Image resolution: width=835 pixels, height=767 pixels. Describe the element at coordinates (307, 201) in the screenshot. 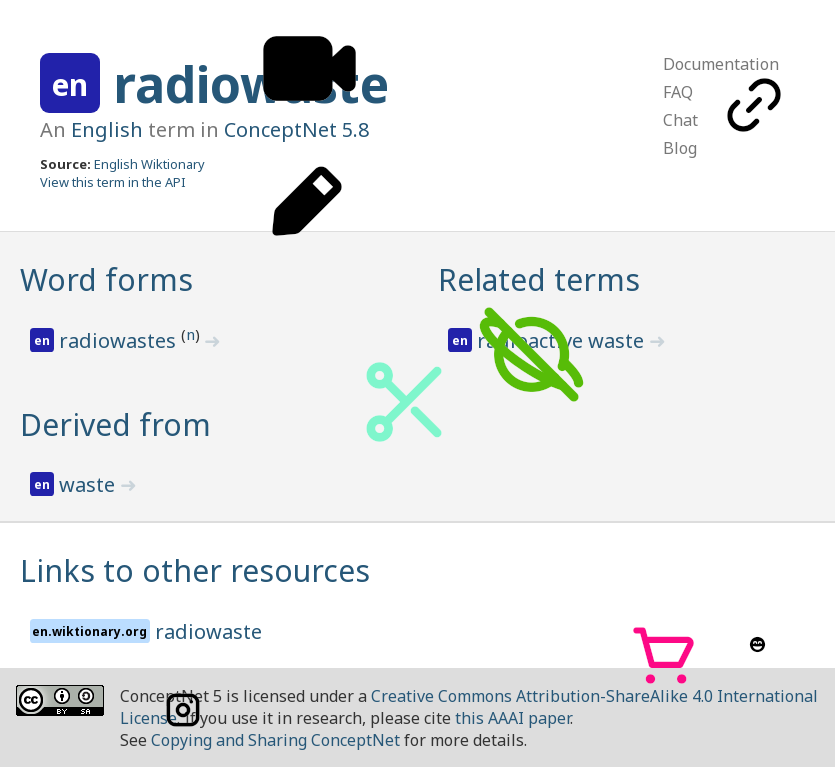

I see `edit or modify content` at that location.